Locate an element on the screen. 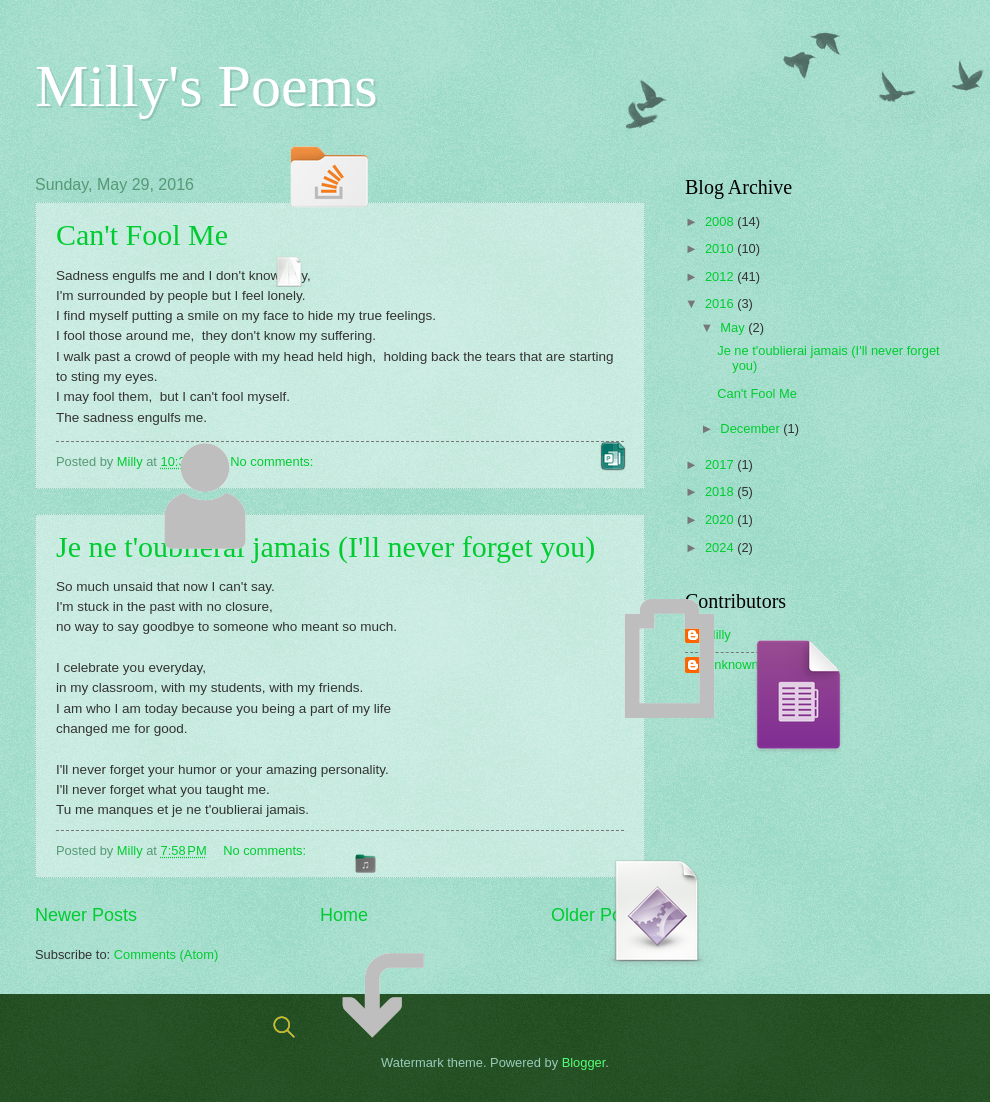 Image resolution: width=990 pixels, height=1102 pixels. a microsoft publisher document file is located at coordinates (613, 456).